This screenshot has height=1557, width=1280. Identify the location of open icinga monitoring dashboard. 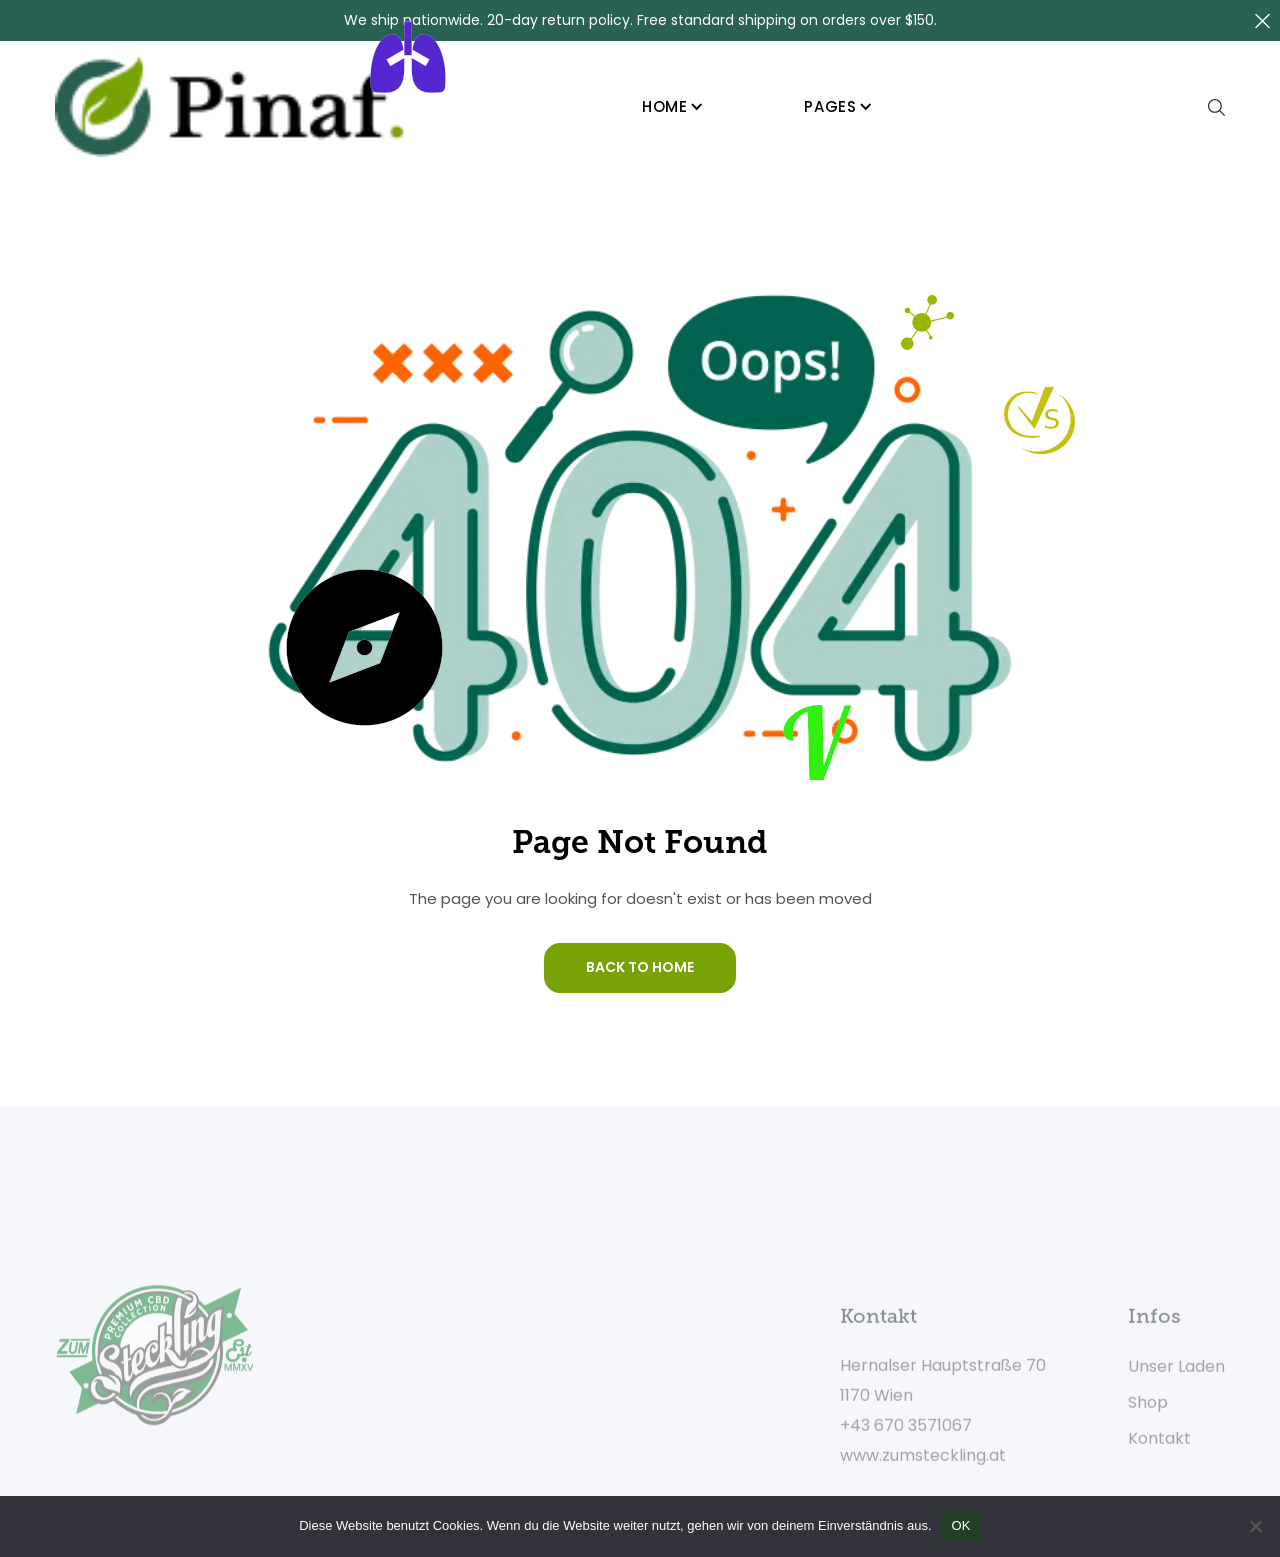
(927, 322).